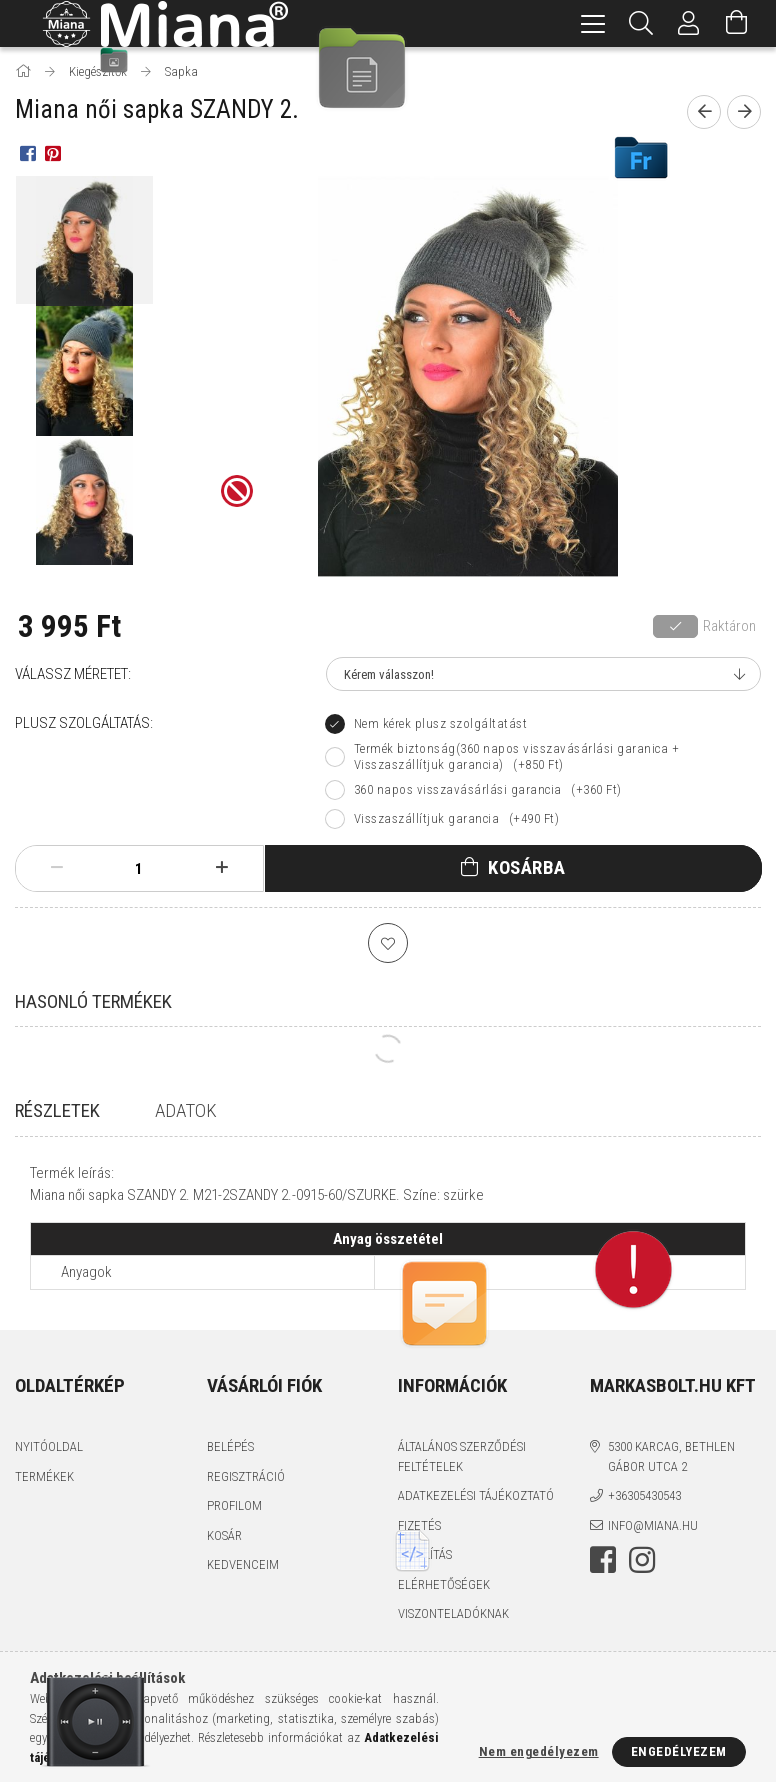 The width and height of the screenshot is (776, 1782). I want to click on open your documents folder, so click(362, 68).